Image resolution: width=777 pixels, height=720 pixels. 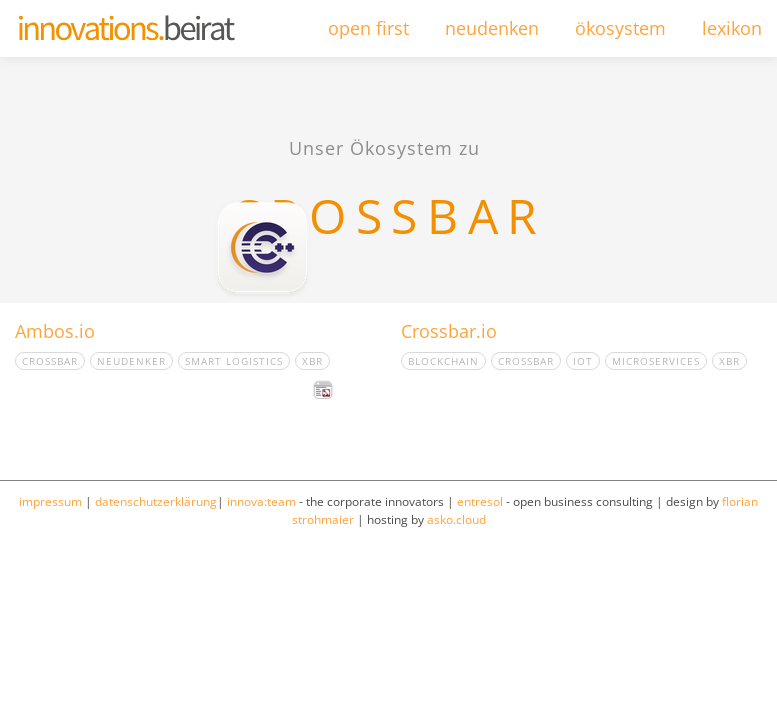 What do you see at coordinates (262, 247) in the screenshot?
I see `launch eclipse cdt development environment` at bounding box center [262, 247].